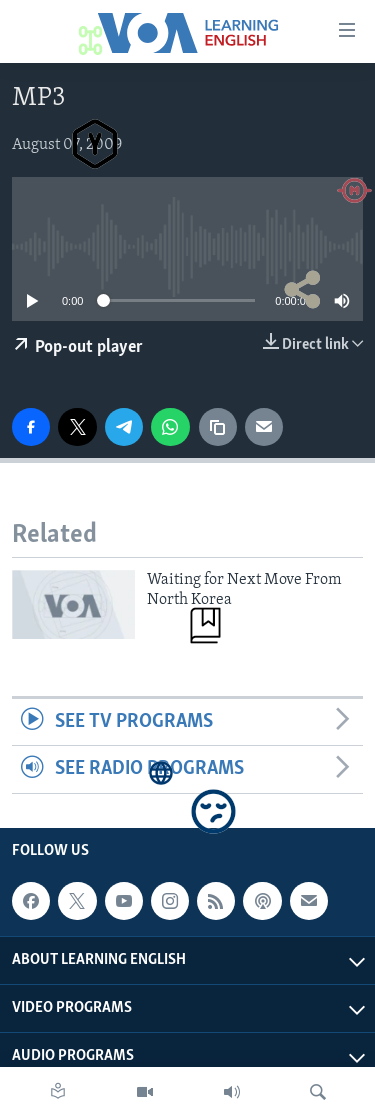  What do you see at coordinates (95, 144) in the screenshot?
I see `indicates a category or section labeled "Y"` at bounding box center [95, 144].